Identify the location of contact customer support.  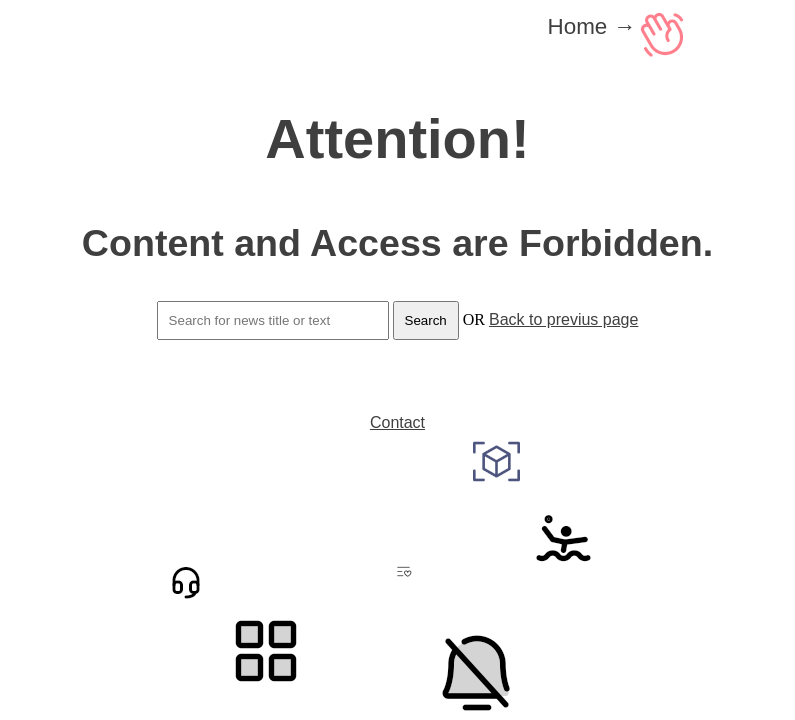
(186, 582).